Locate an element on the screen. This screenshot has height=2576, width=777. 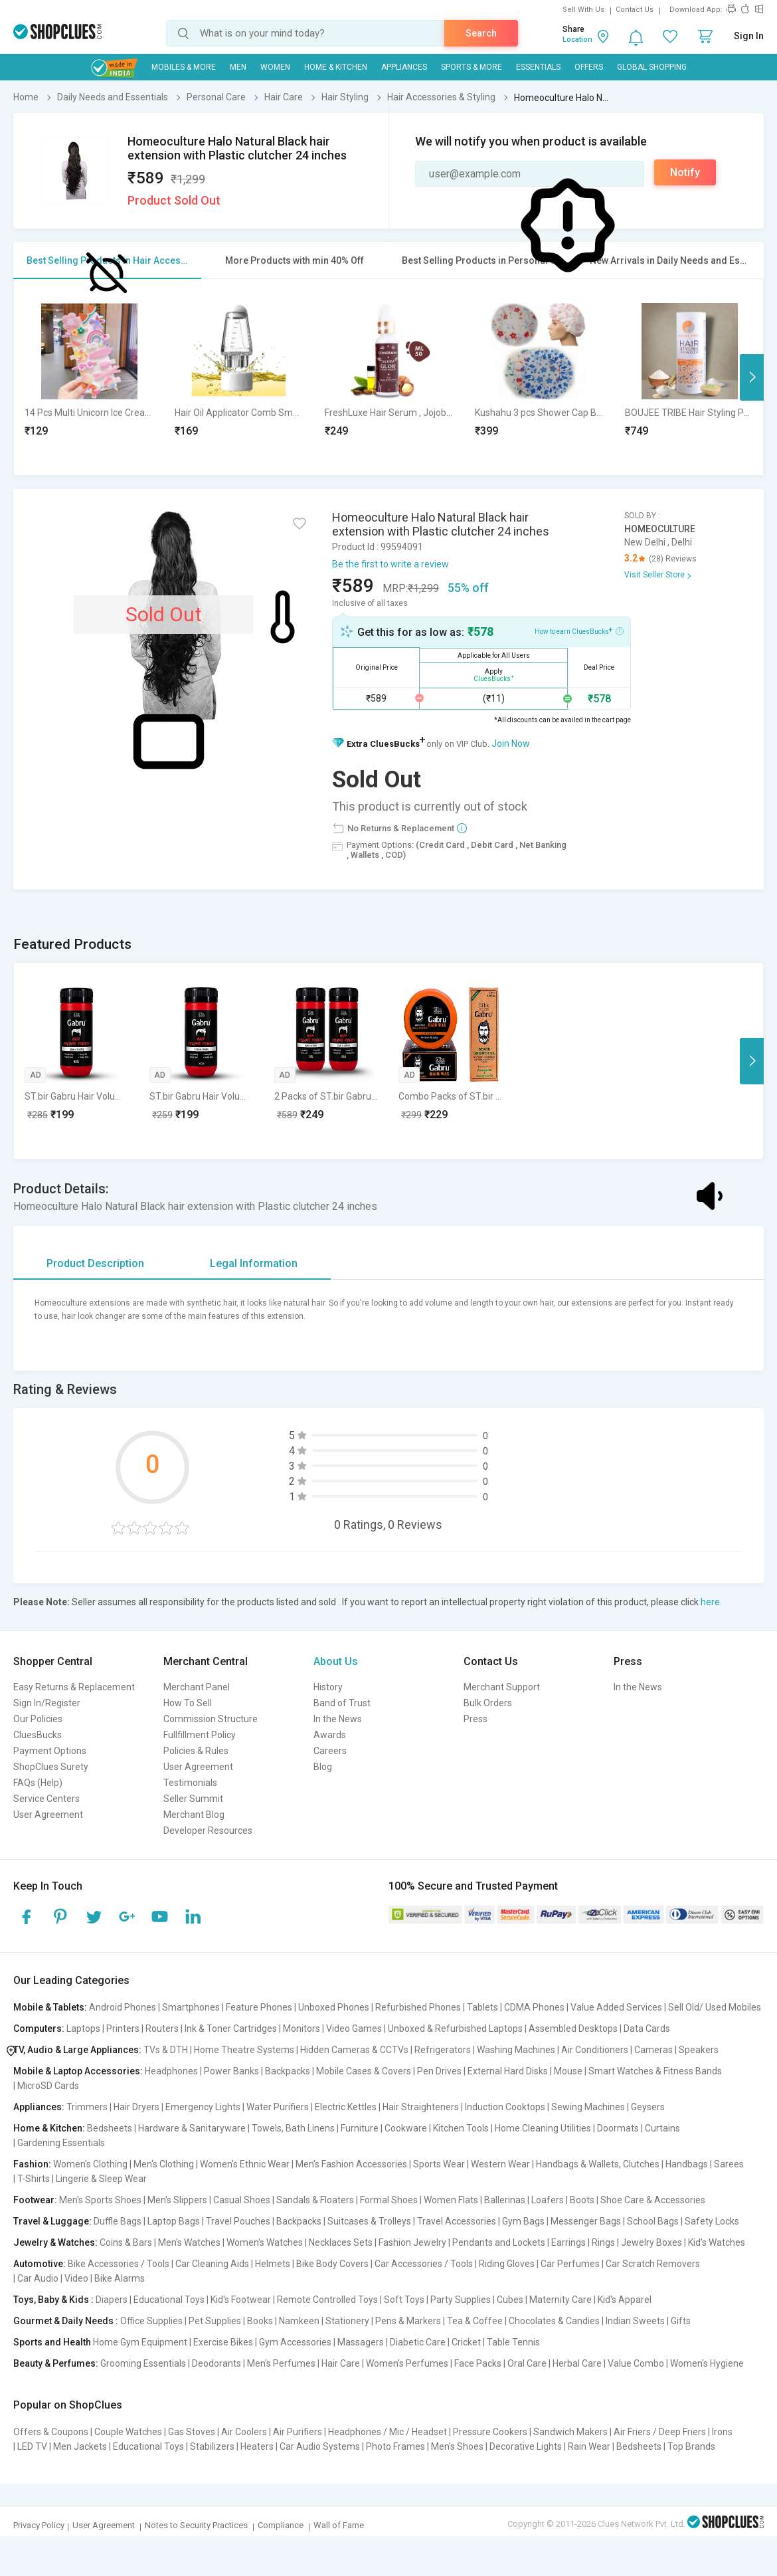
add a new location pin is located at coordinates (11, 2050).